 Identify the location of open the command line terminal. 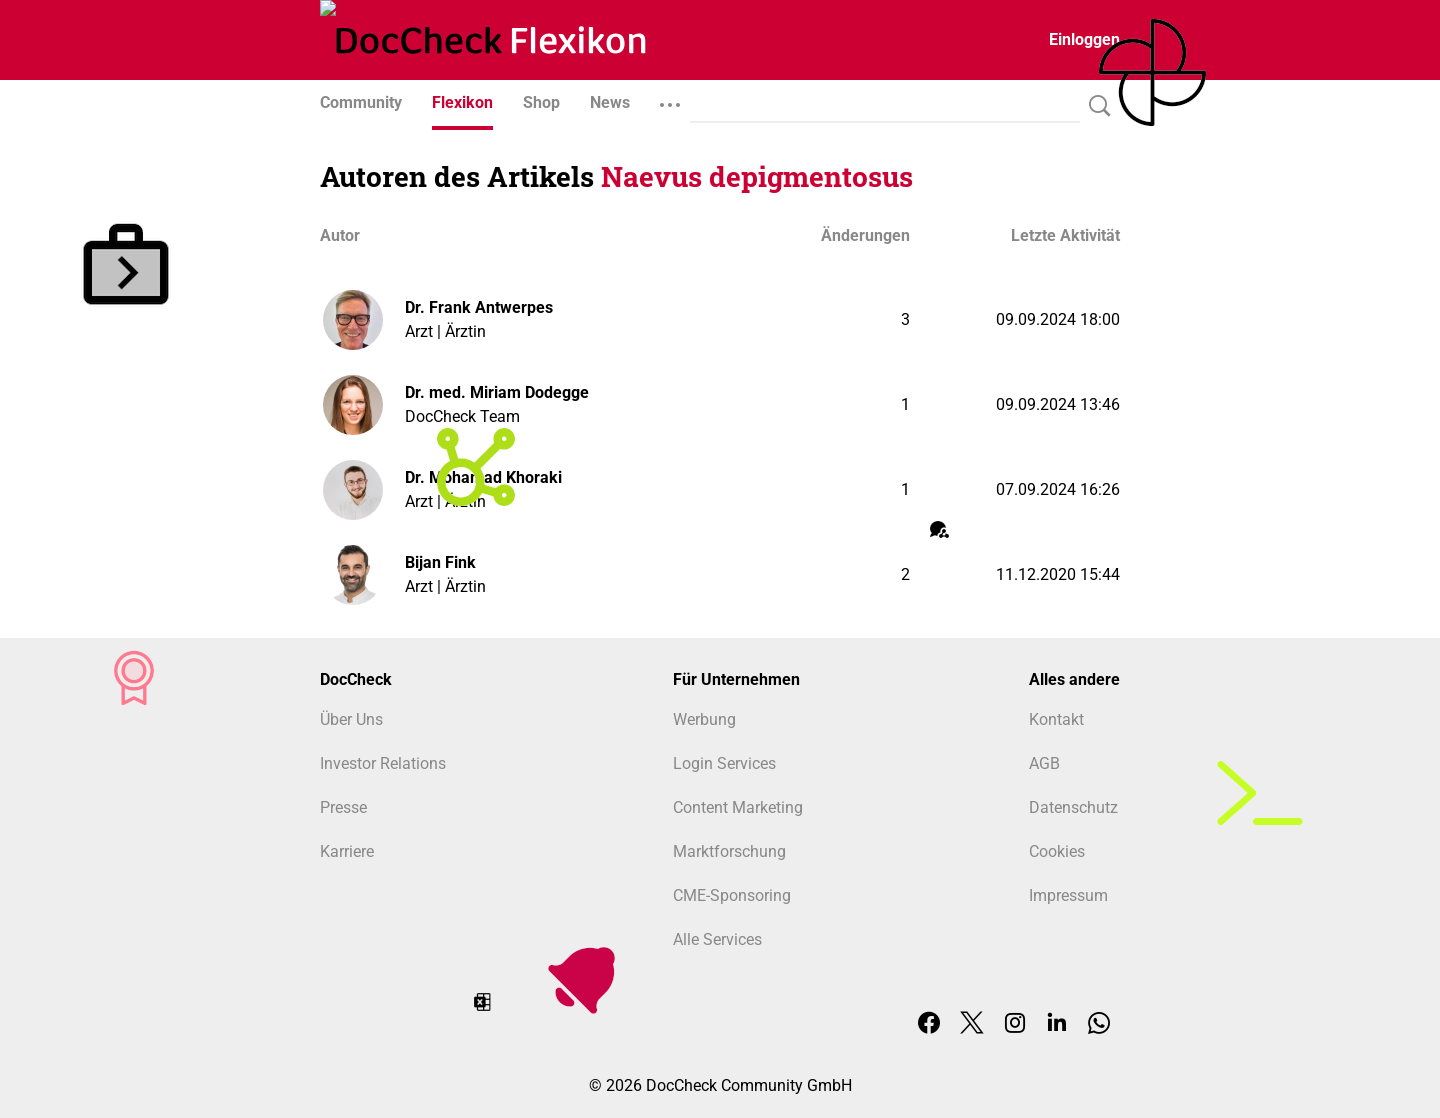
(1260, 793).